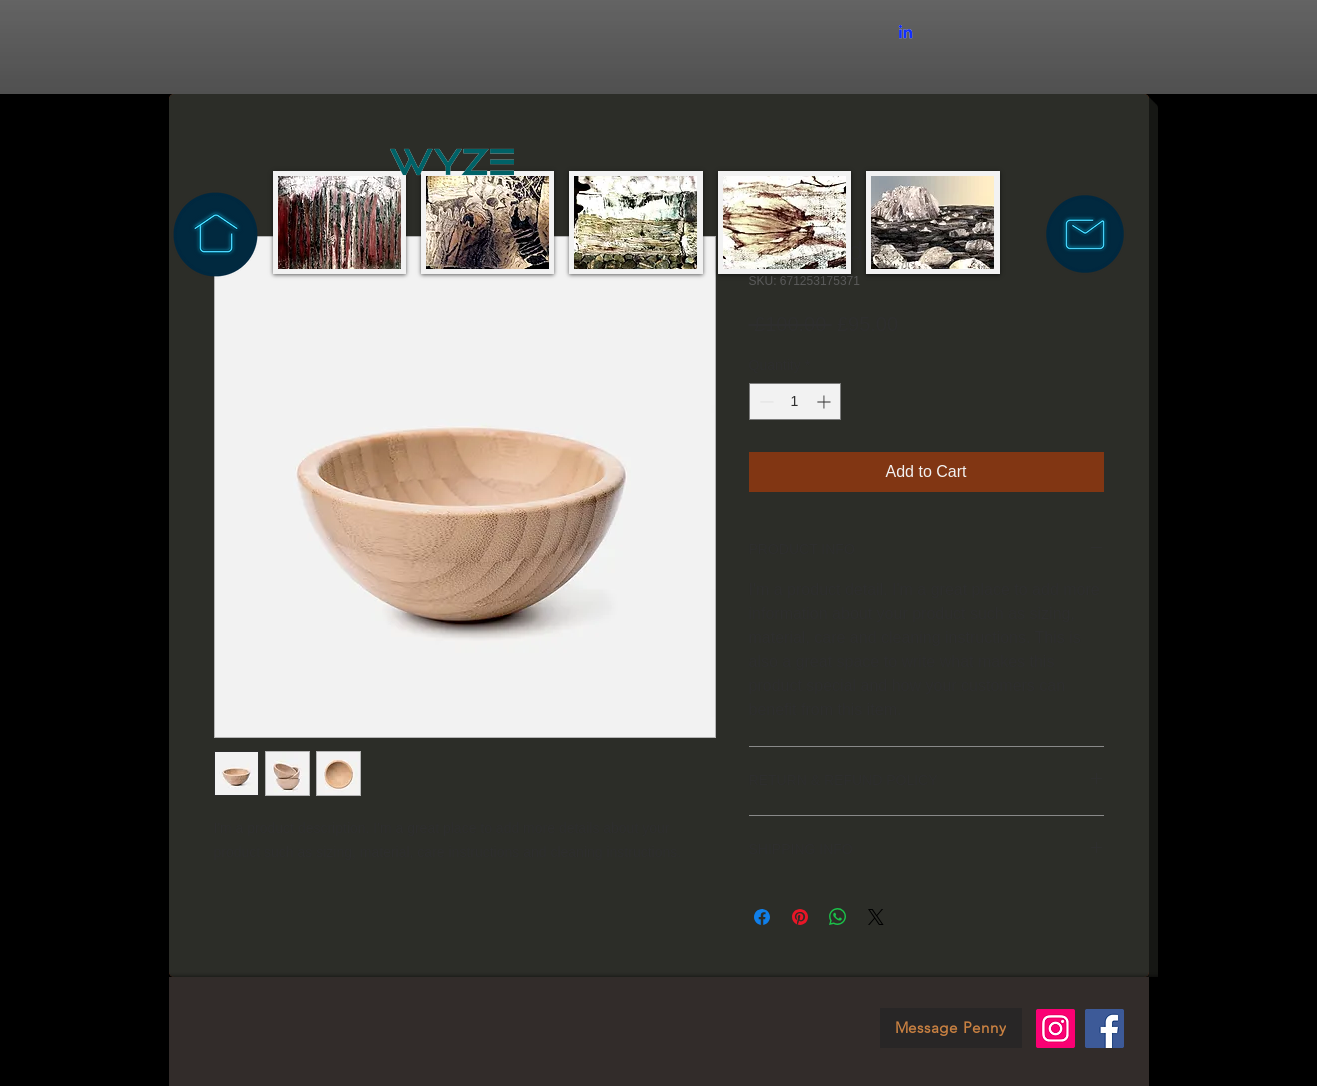  I want to click on connect with linkedin profile, so click(905, 32).